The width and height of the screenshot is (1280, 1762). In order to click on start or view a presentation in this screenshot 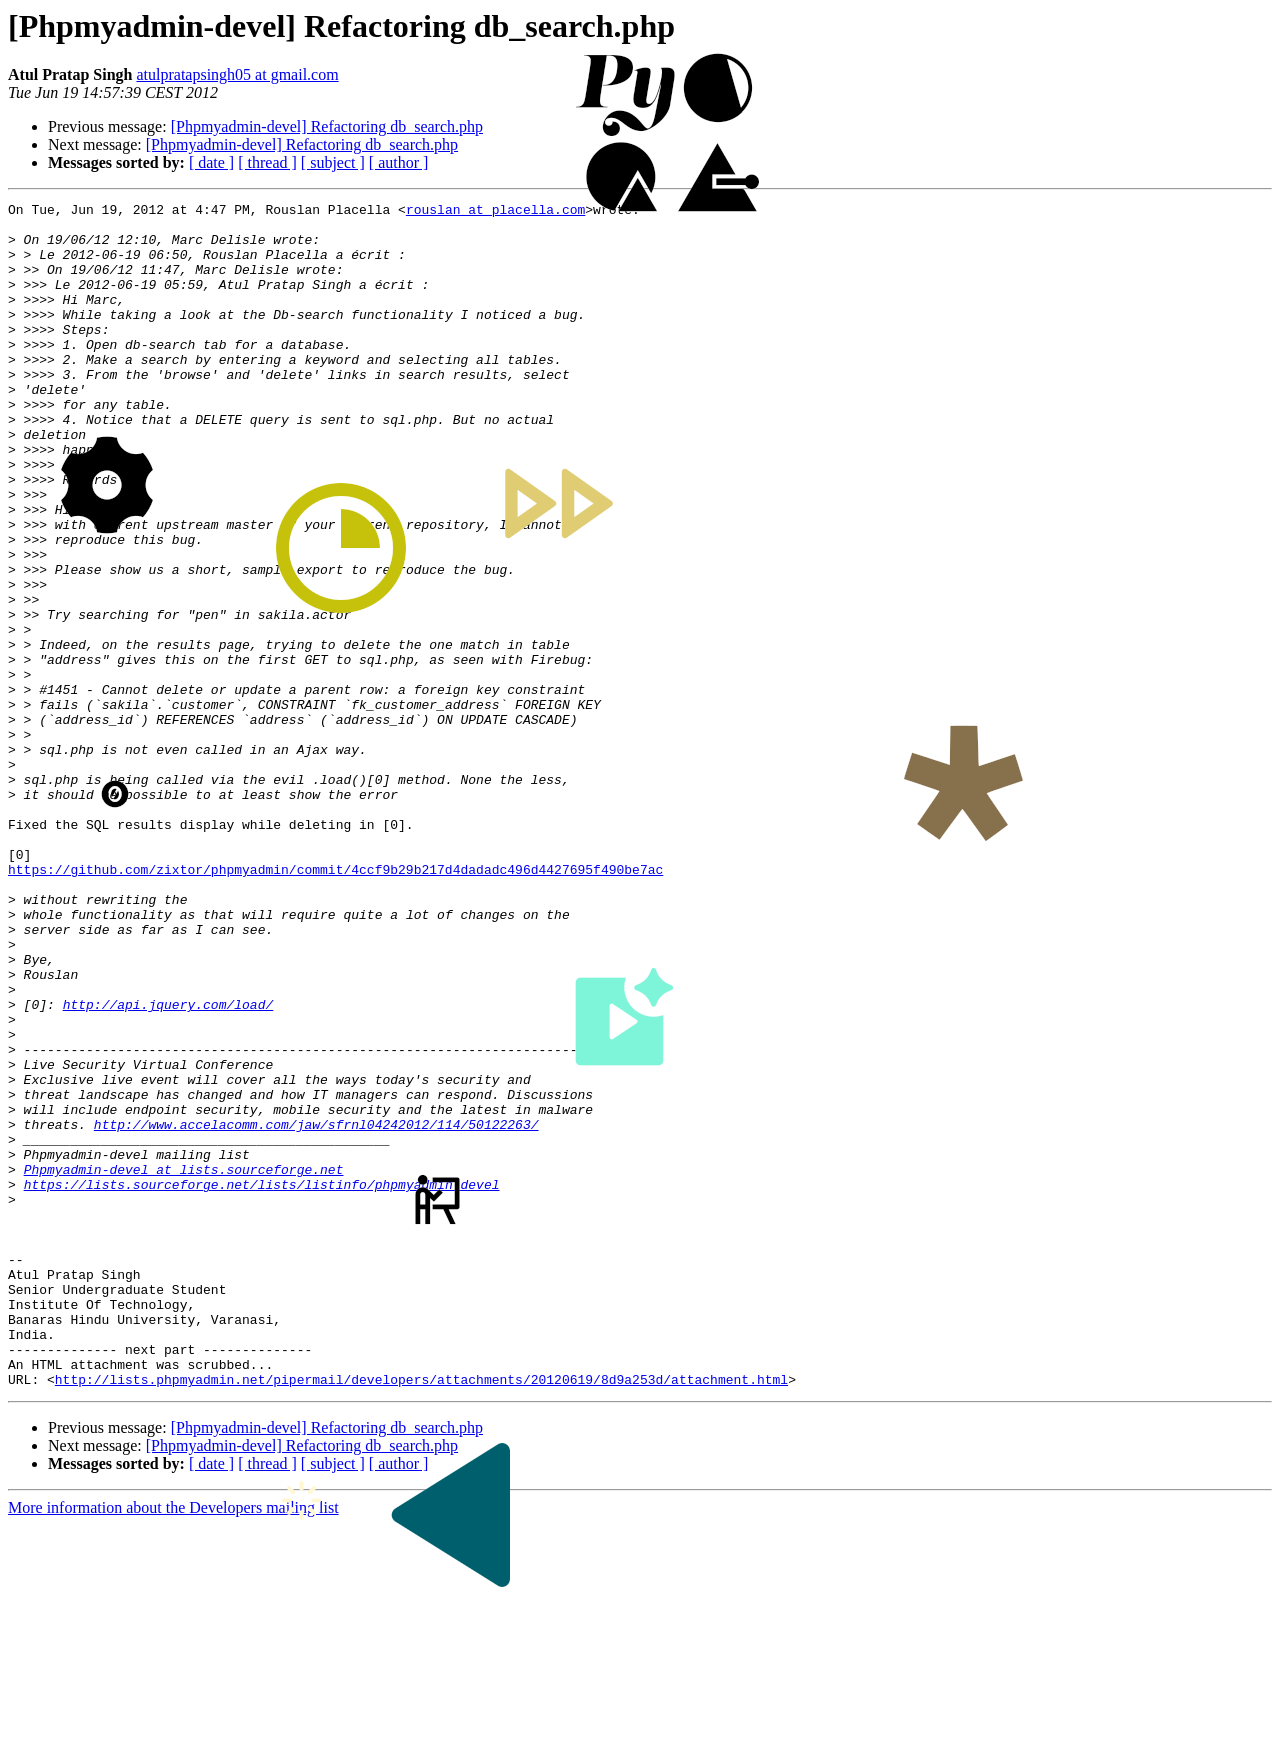, I will do `click(437, 1199)`.